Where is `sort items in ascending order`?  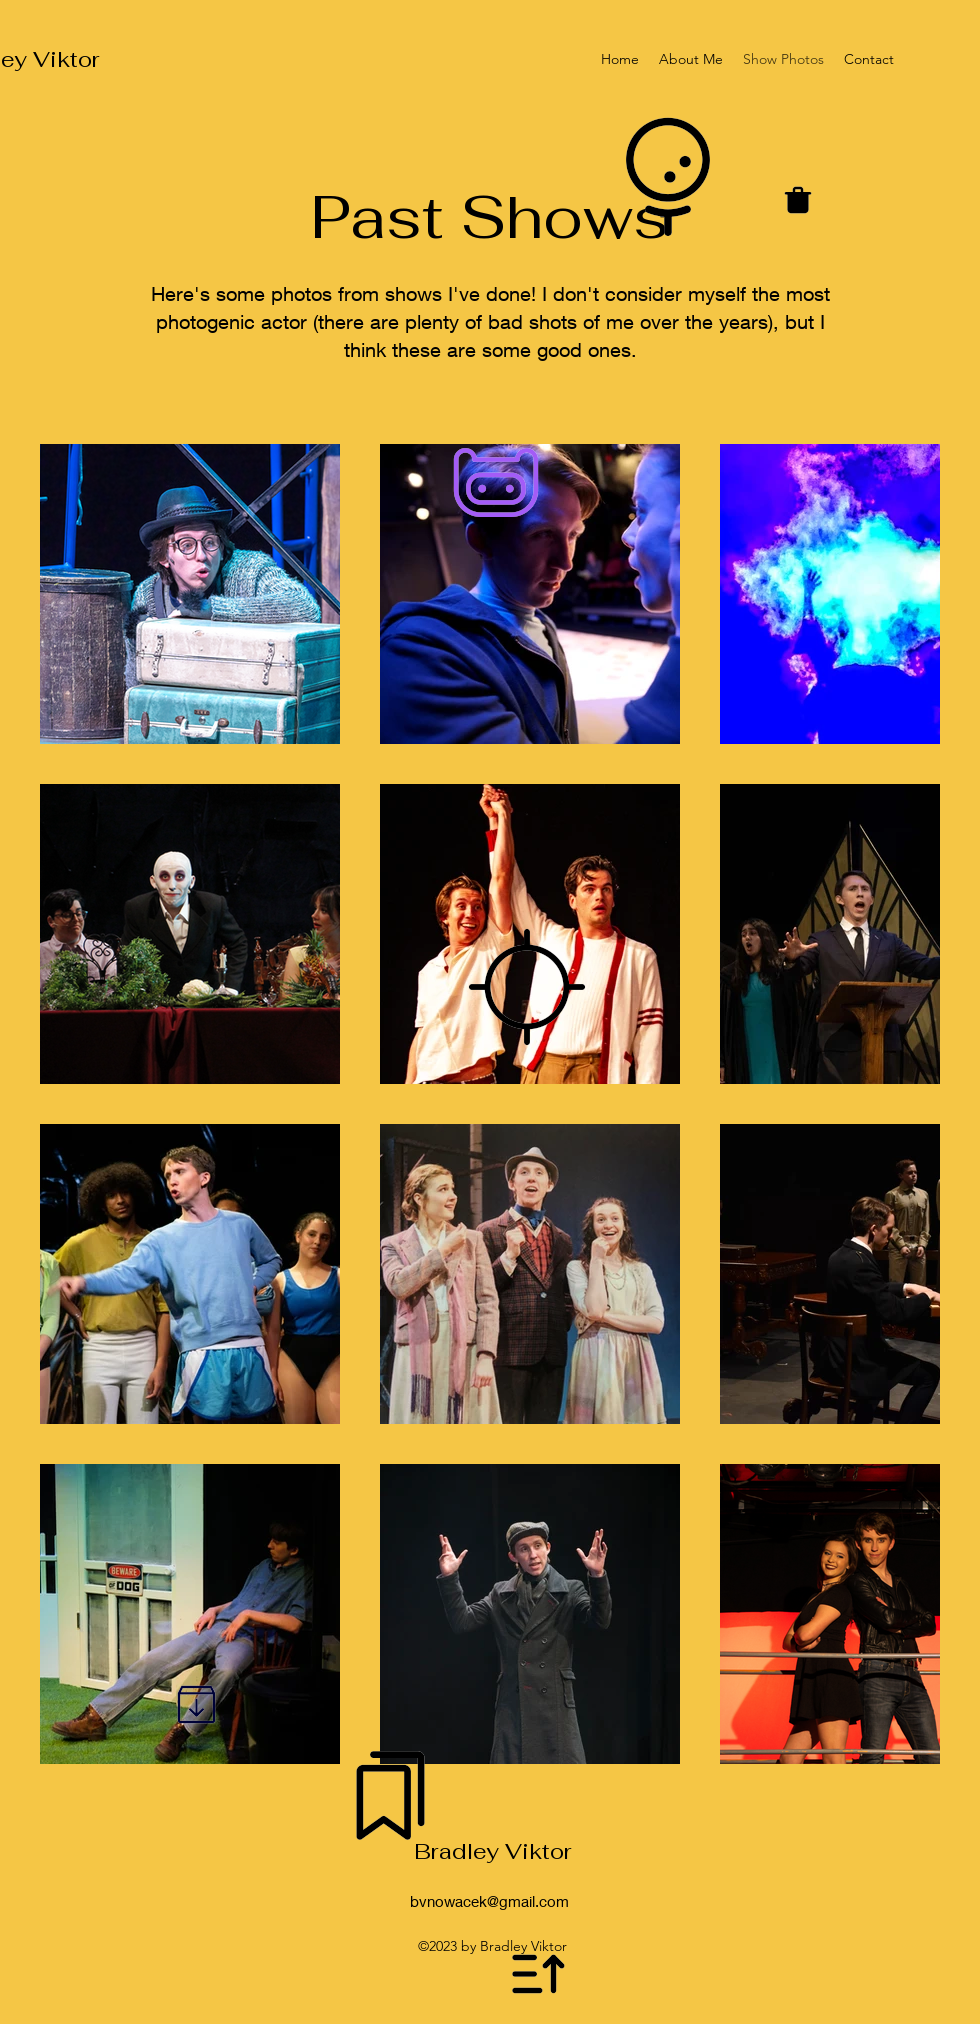
sort items in ascending order is located at coordinates (537, 1974).